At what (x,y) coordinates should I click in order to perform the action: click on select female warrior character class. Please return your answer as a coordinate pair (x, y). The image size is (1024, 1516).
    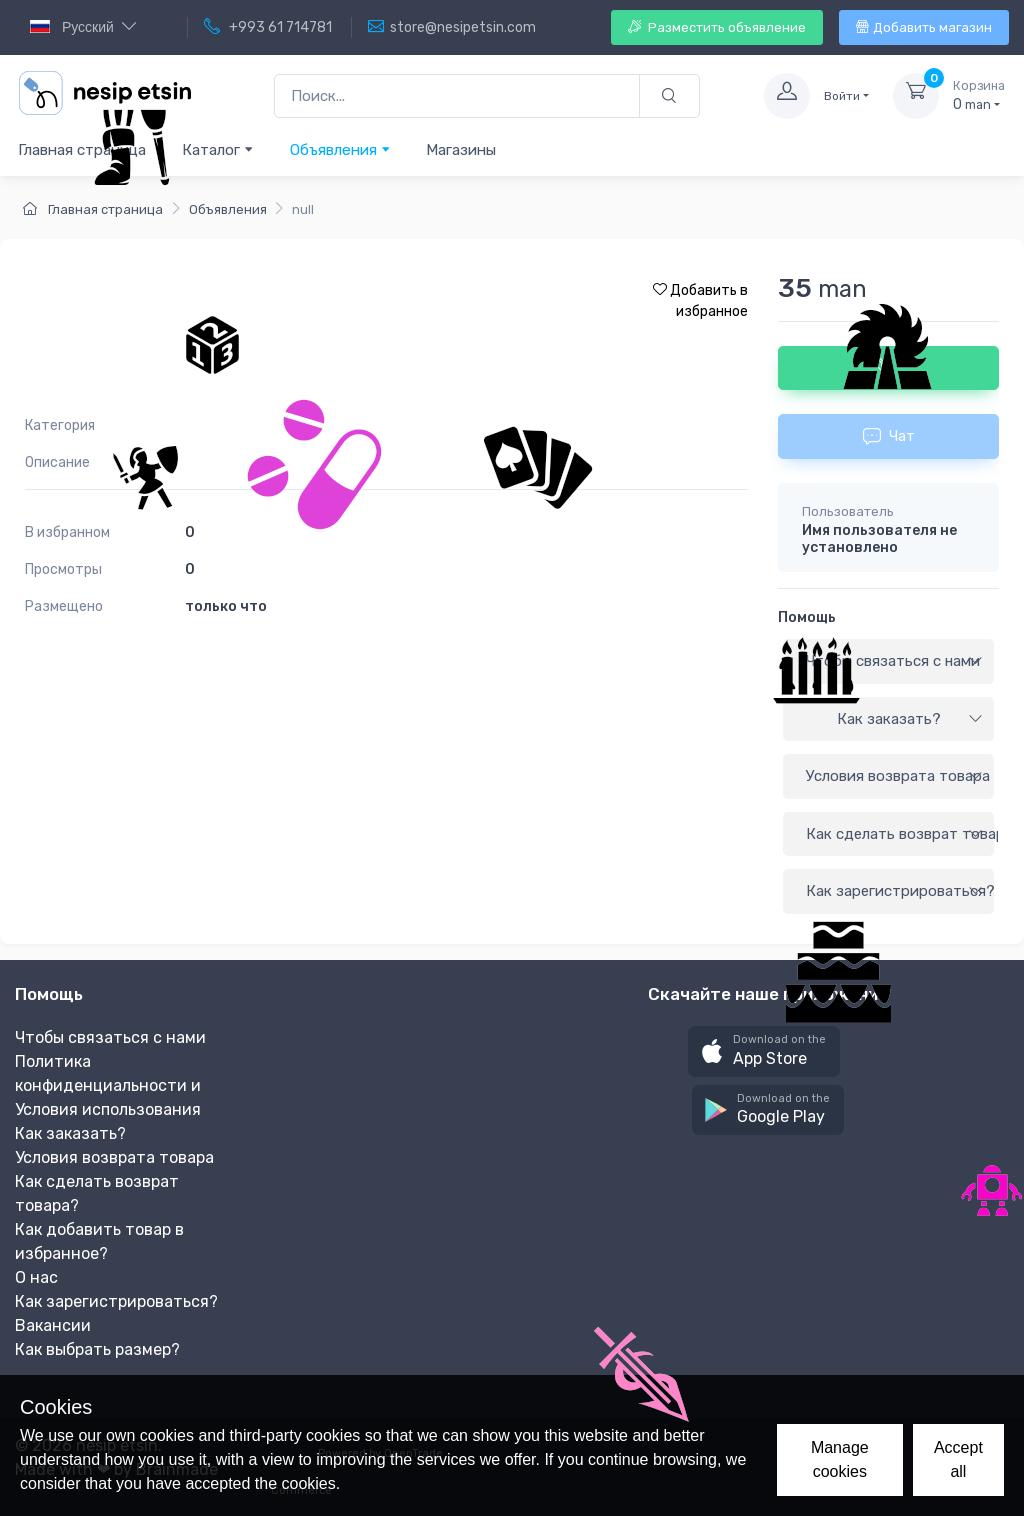
    Looking at the image, I should click on (146, 476).